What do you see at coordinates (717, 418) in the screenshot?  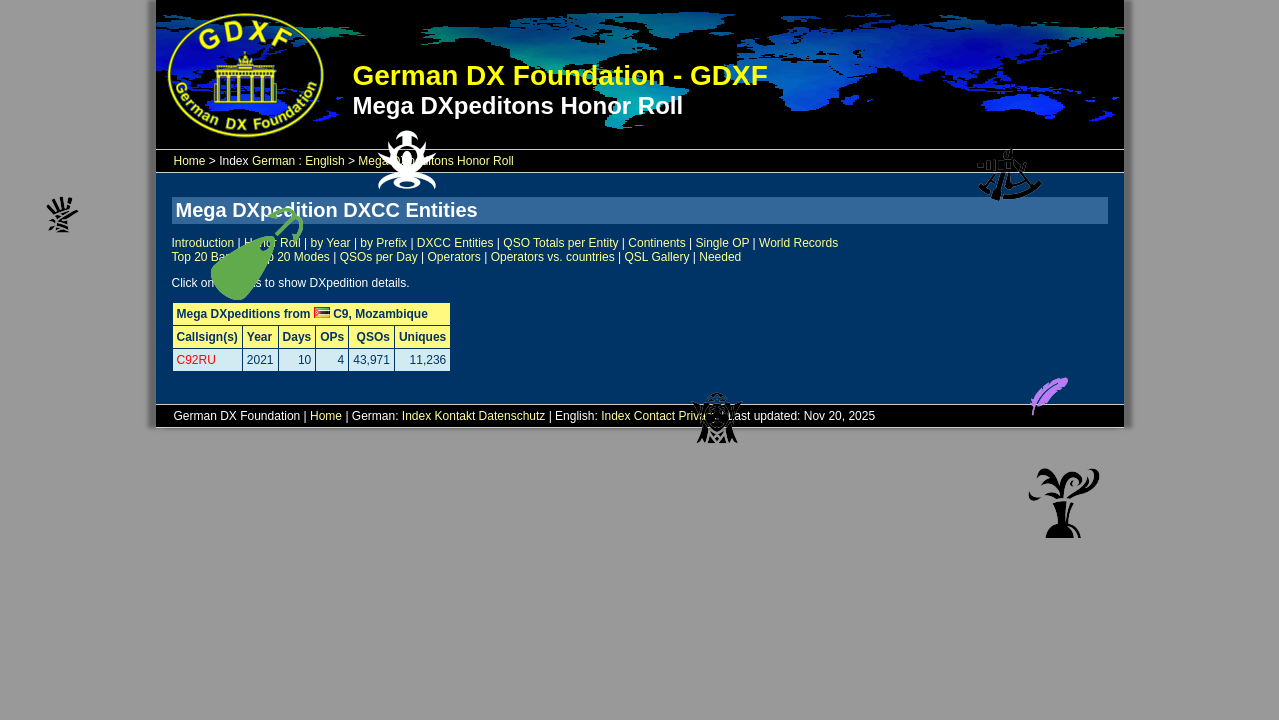 I see `select female elf character` at bounding box center [717, 418].